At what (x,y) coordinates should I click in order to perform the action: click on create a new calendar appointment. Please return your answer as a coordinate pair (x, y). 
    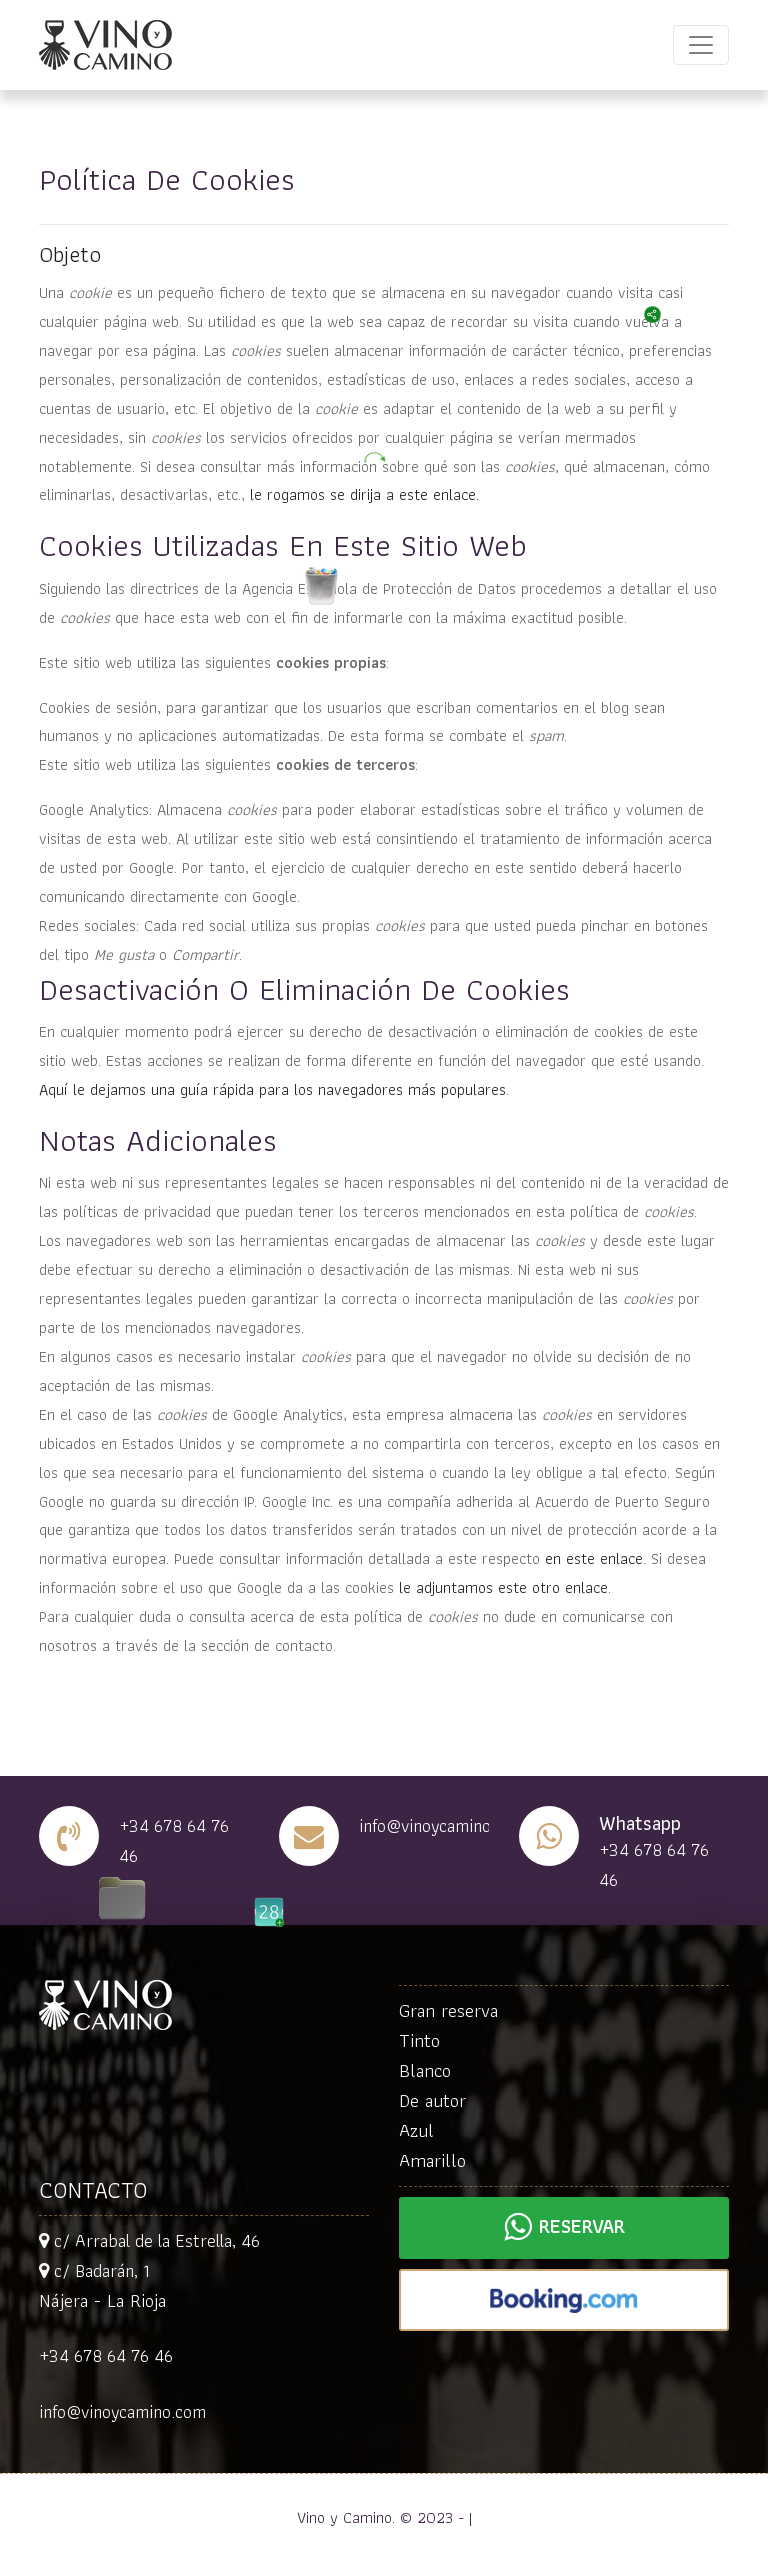
    Looking at the image, I should click on (269, 1912).